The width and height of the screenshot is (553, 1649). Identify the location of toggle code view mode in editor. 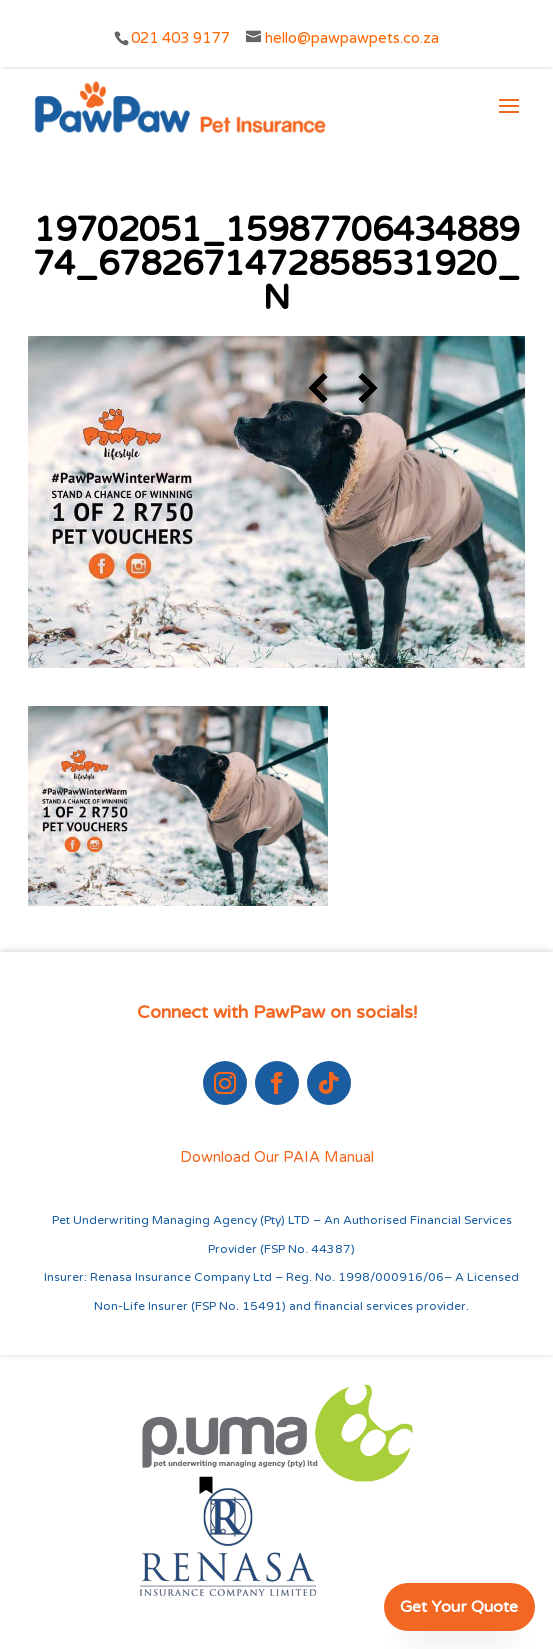
(343, 388).